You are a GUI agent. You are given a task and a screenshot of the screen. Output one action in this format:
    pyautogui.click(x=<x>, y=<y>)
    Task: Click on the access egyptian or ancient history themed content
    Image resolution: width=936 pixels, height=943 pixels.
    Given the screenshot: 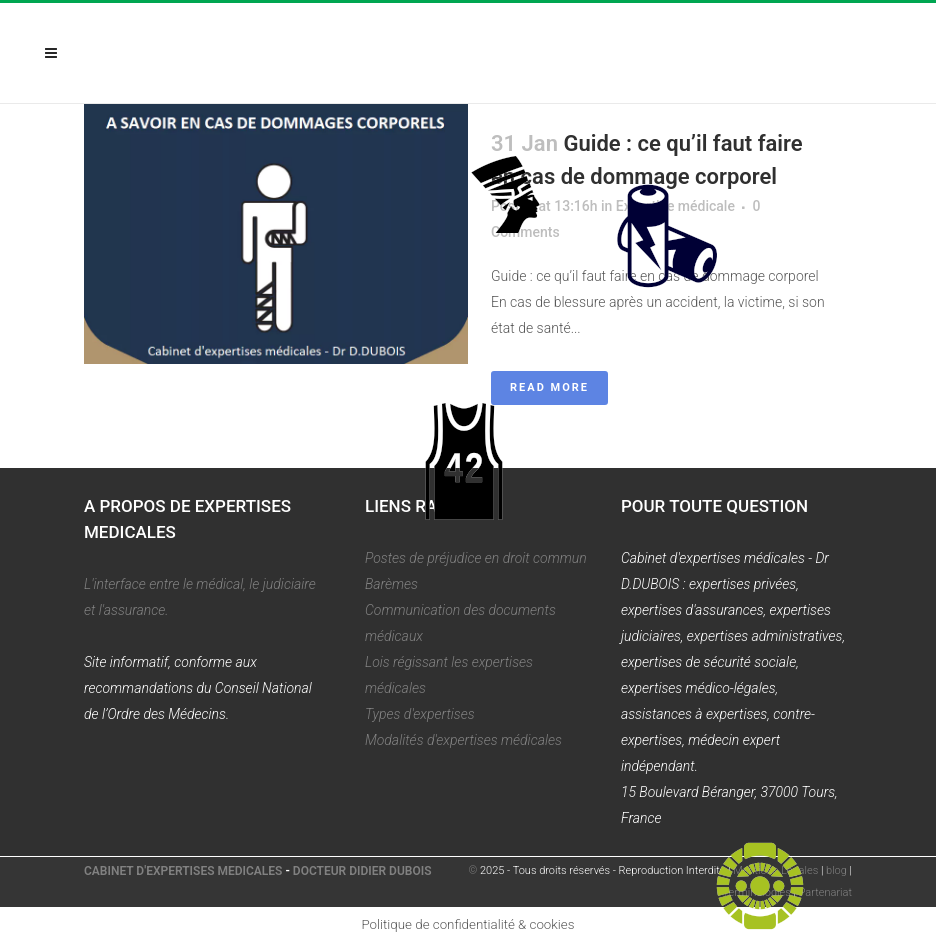 What is the action you would take?
    pyautogui.click(x=505, y=194)
    